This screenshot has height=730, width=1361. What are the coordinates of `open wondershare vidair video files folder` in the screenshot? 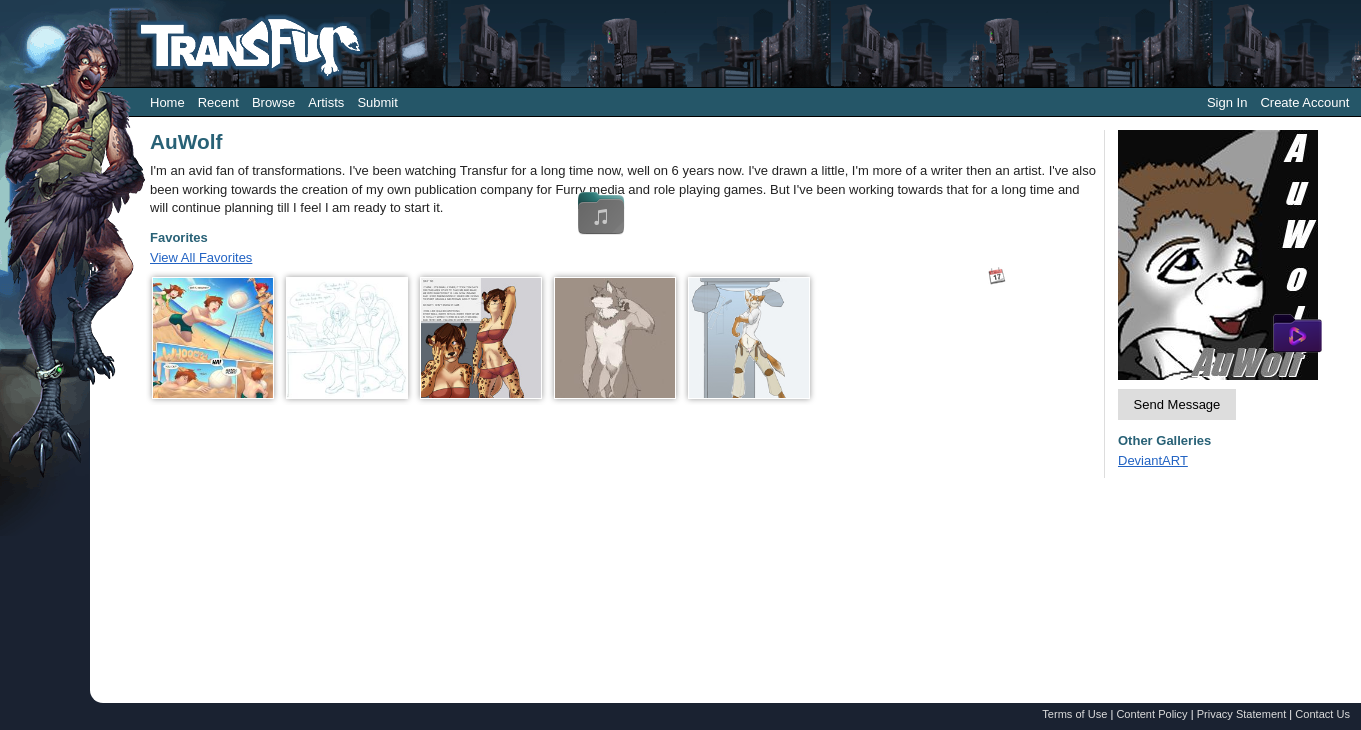 It's located at (1297, 334).